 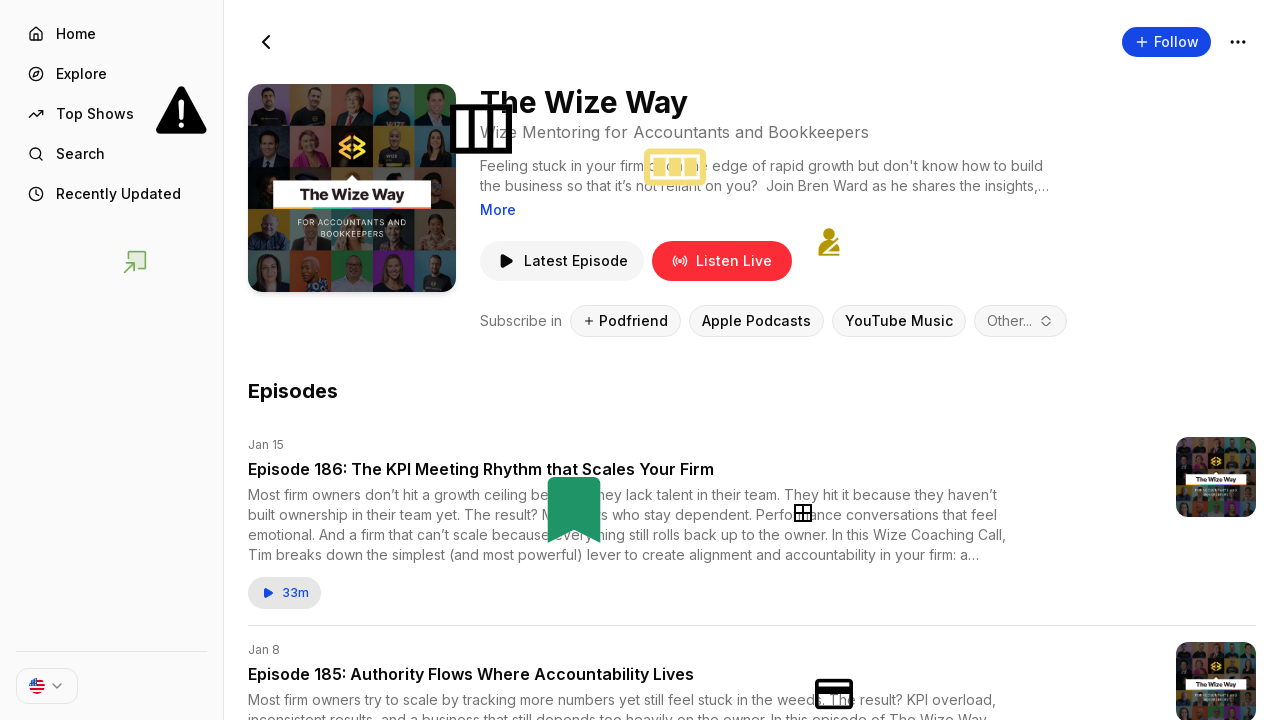 I want to click on import or bring content into a container, so click(x=135, y=262).